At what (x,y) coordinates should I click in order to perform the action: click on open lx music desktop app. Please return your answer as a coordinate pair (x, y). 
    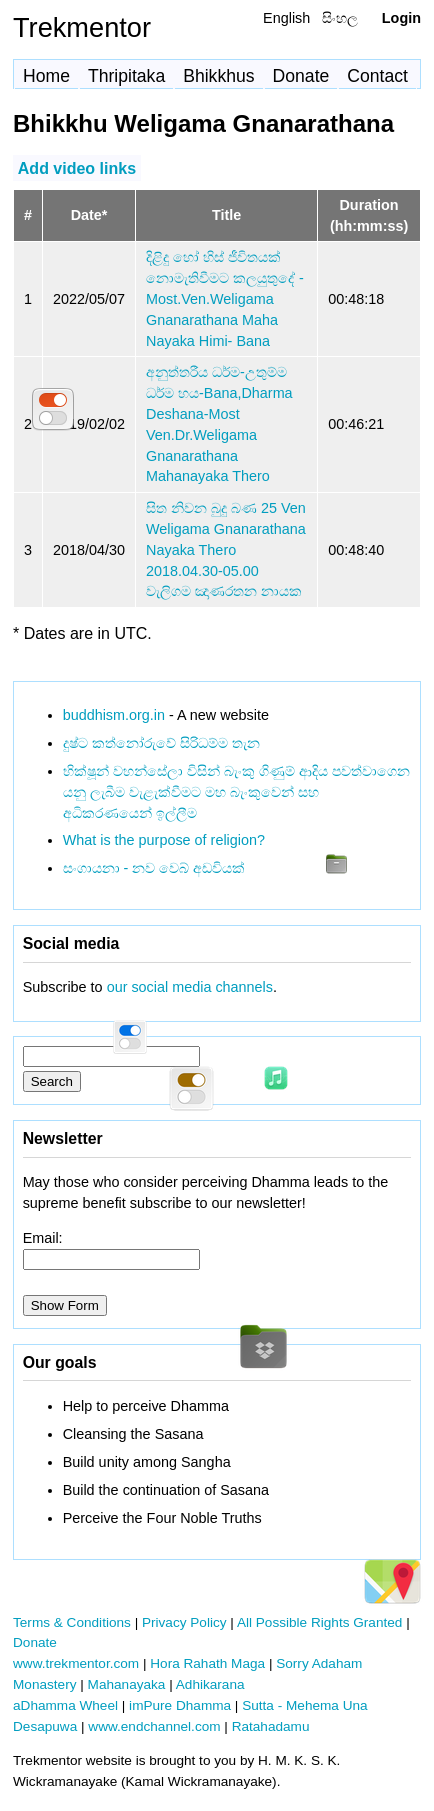
    Looking at the image, I should click on (276, 1078).